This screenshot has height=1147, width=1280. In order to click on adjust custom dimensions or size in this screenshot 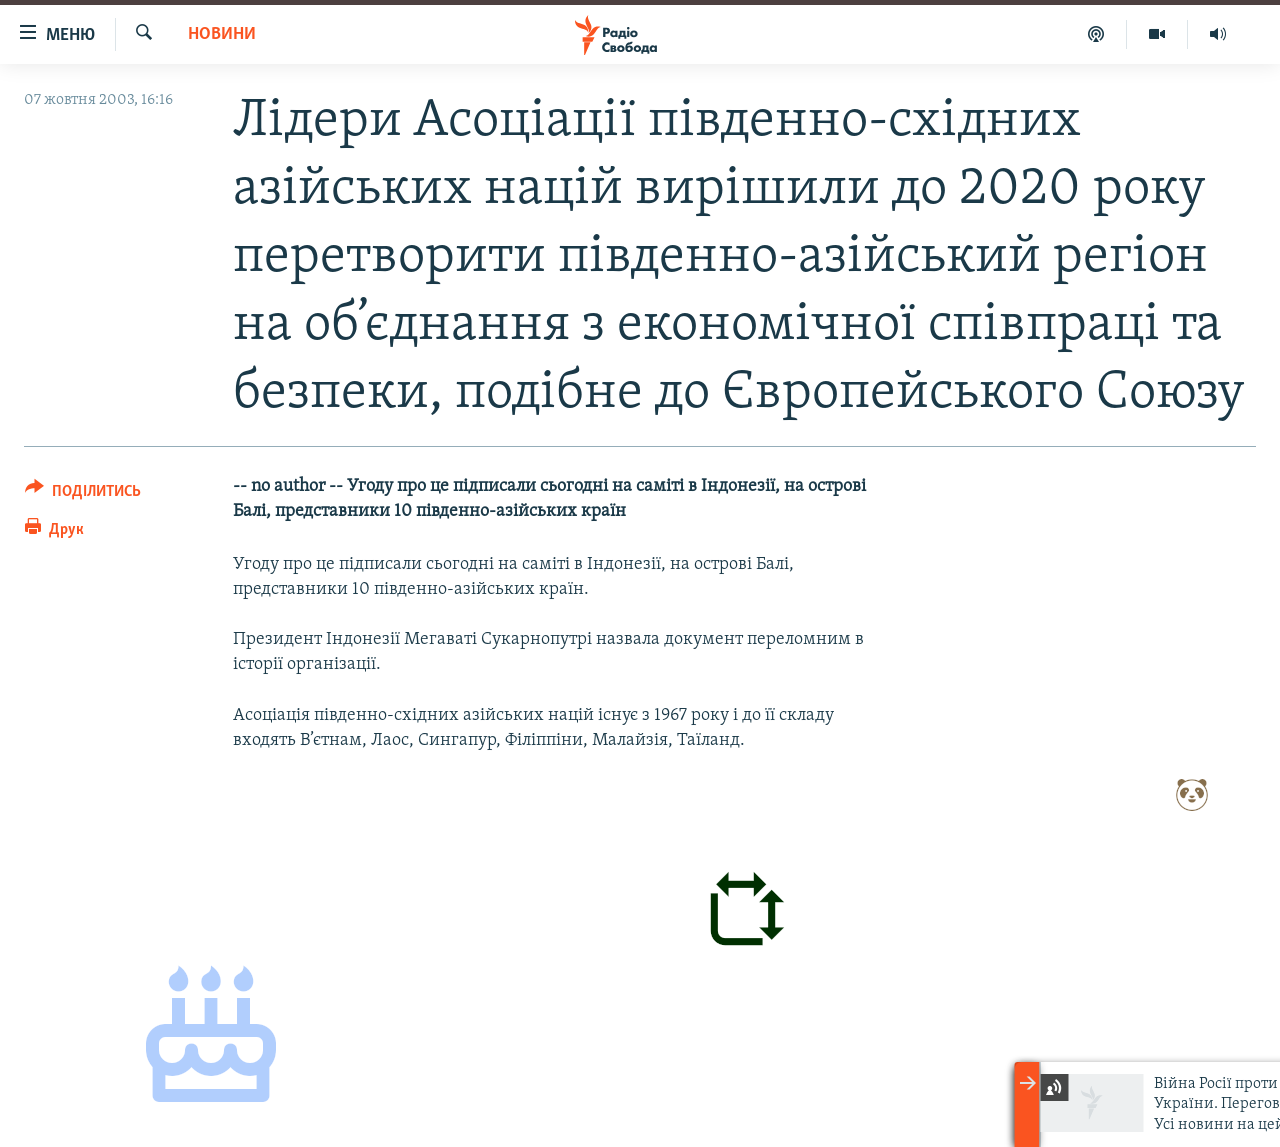, I will do `click(743, 913)`.